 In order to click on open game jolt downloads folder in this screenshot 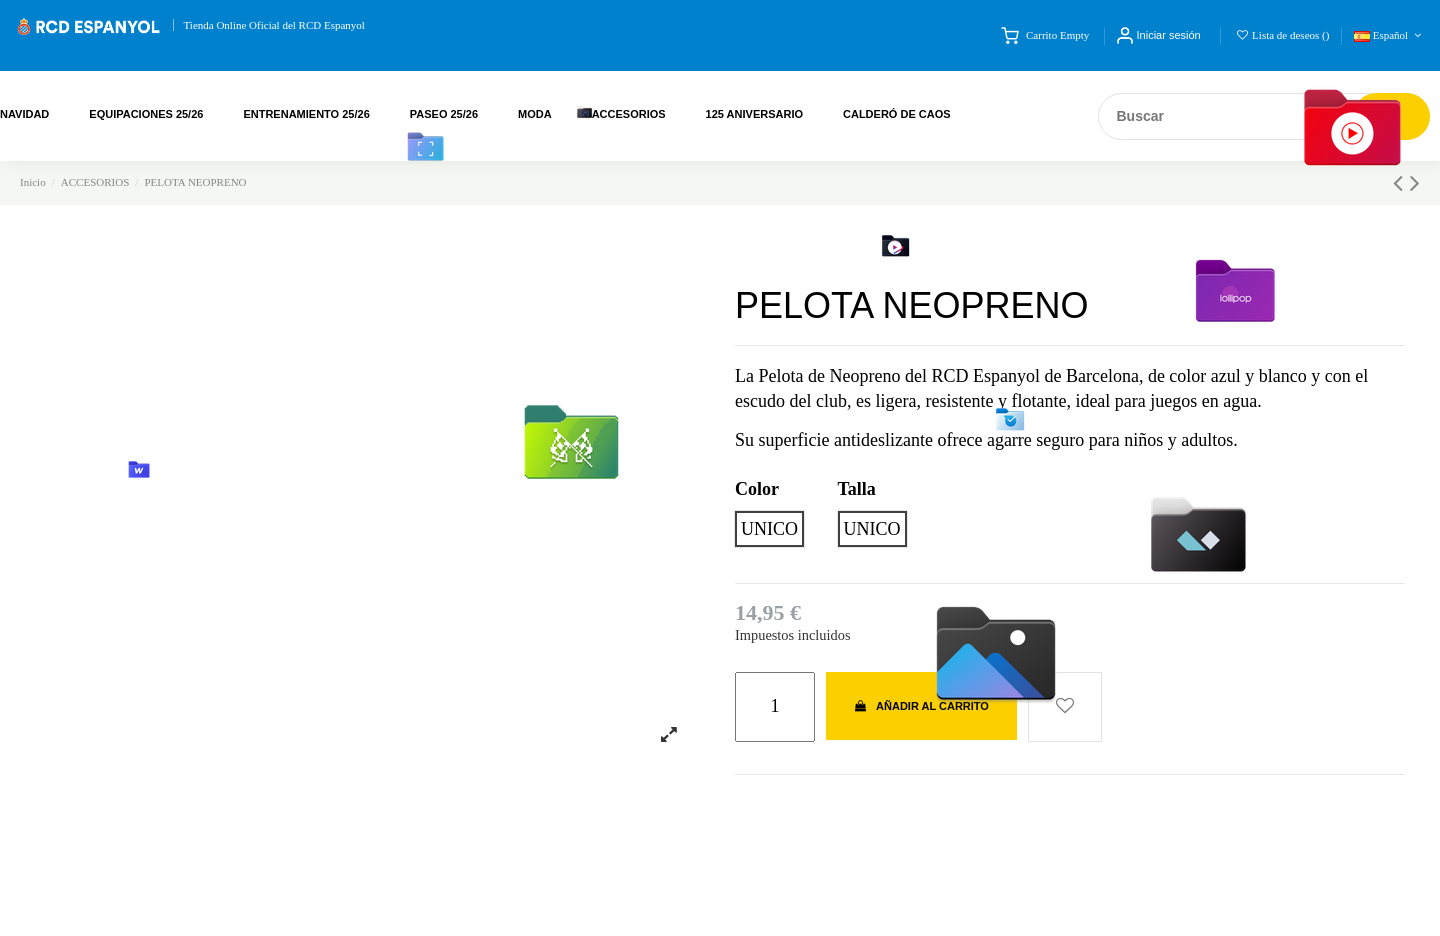, I will do `click(571, 444)`.